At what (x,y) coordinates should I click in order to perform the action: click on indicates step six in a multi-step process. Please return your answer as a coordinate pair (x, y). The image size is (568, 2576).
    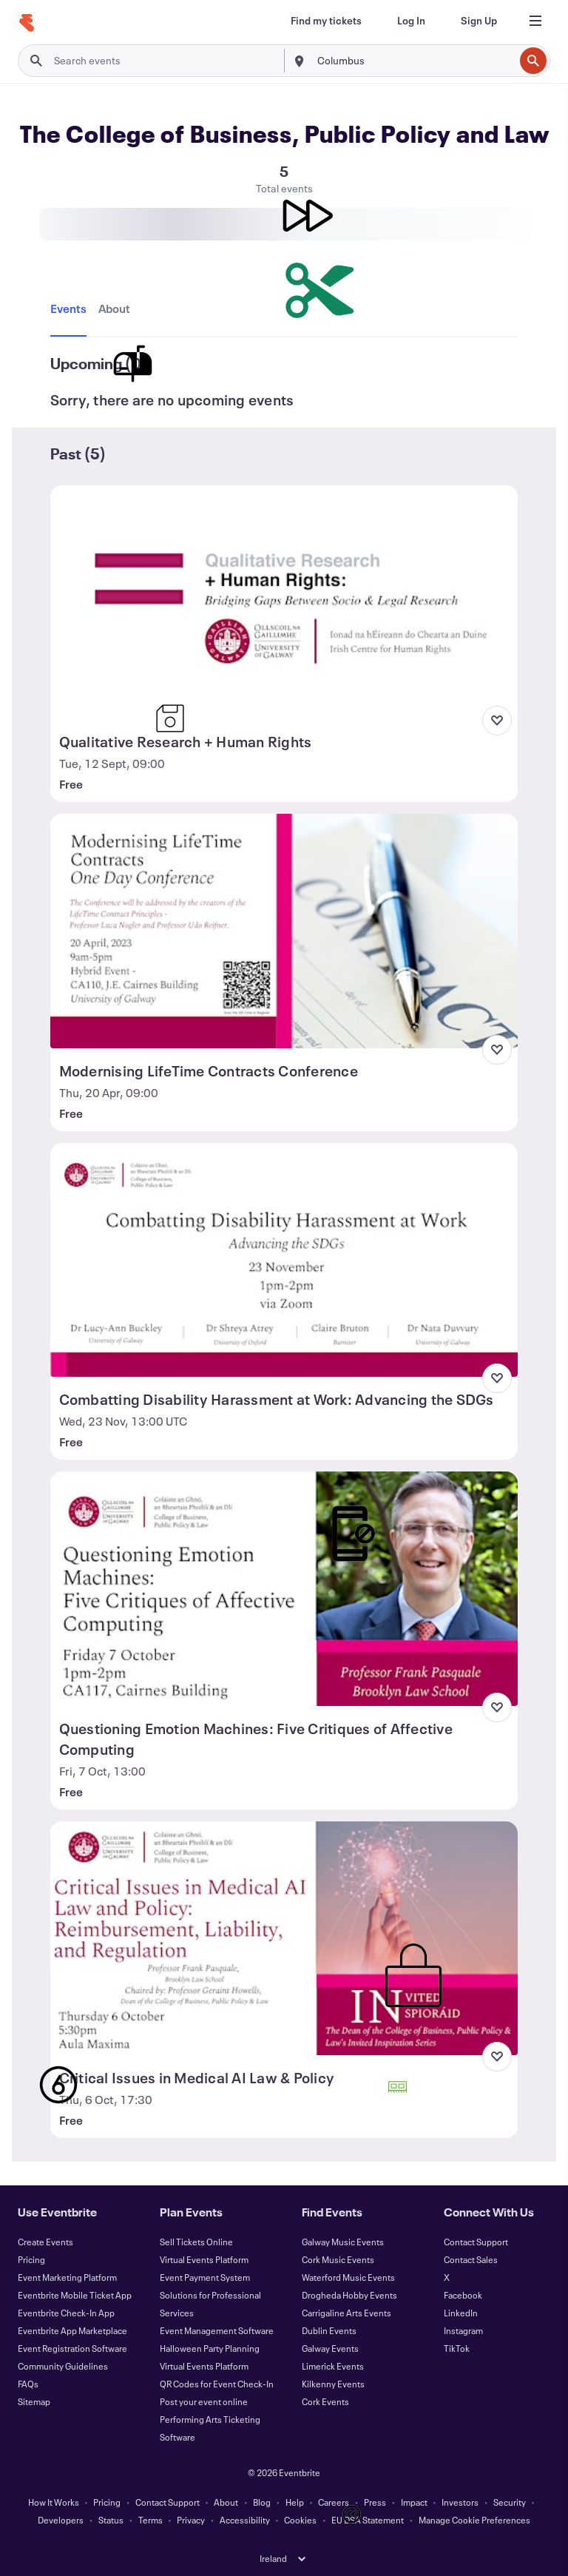
    Looking at the image, I should click on (58, 2085).